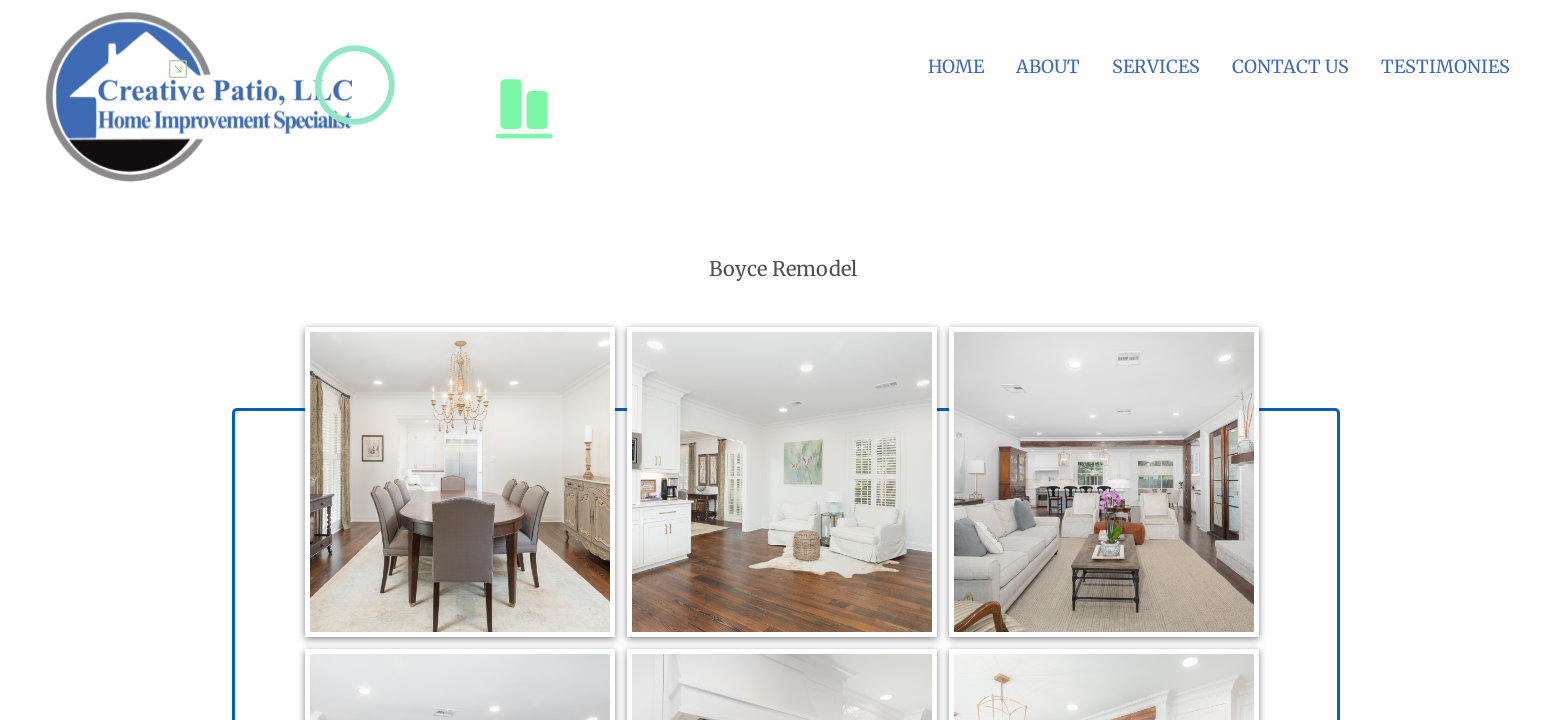  What do you see at coordinates (355, 85) in the screenshot?
I see `unselected radio button option` at bounding box center [355, 85].